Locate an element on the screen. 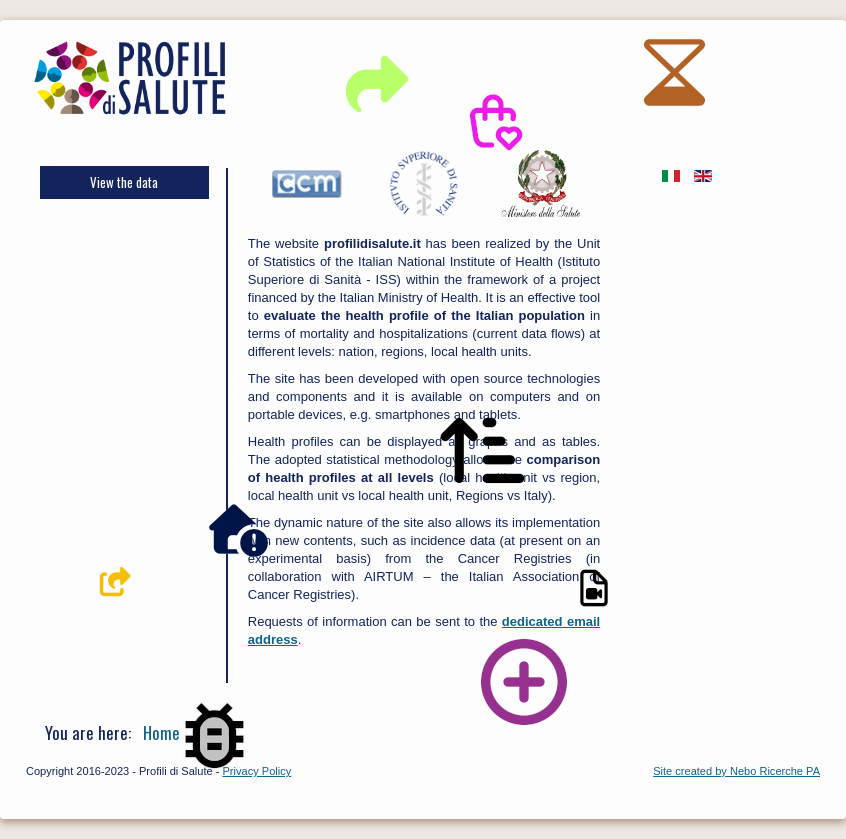 Image resolution: width=846 pixels, height=839 pixels. add a new item is located at coordinates (524, 682).